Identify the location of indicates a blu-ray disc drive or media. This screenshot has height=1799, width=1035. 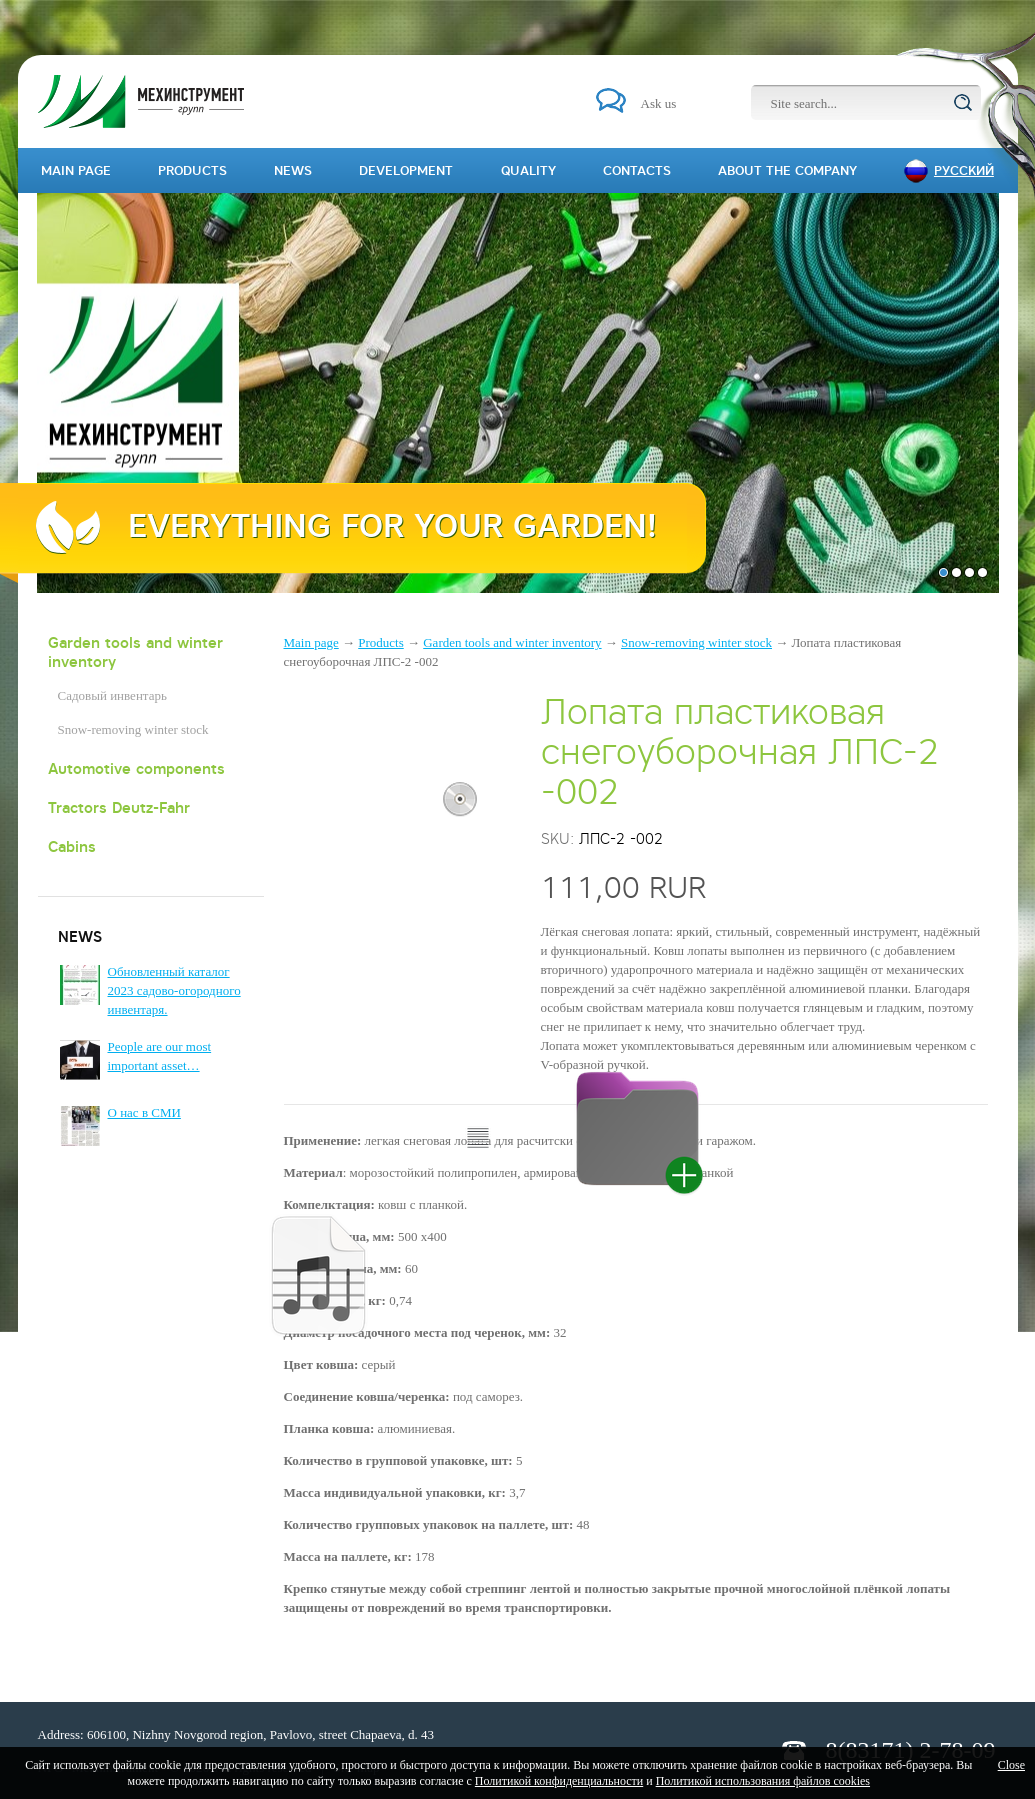
(460, 799).